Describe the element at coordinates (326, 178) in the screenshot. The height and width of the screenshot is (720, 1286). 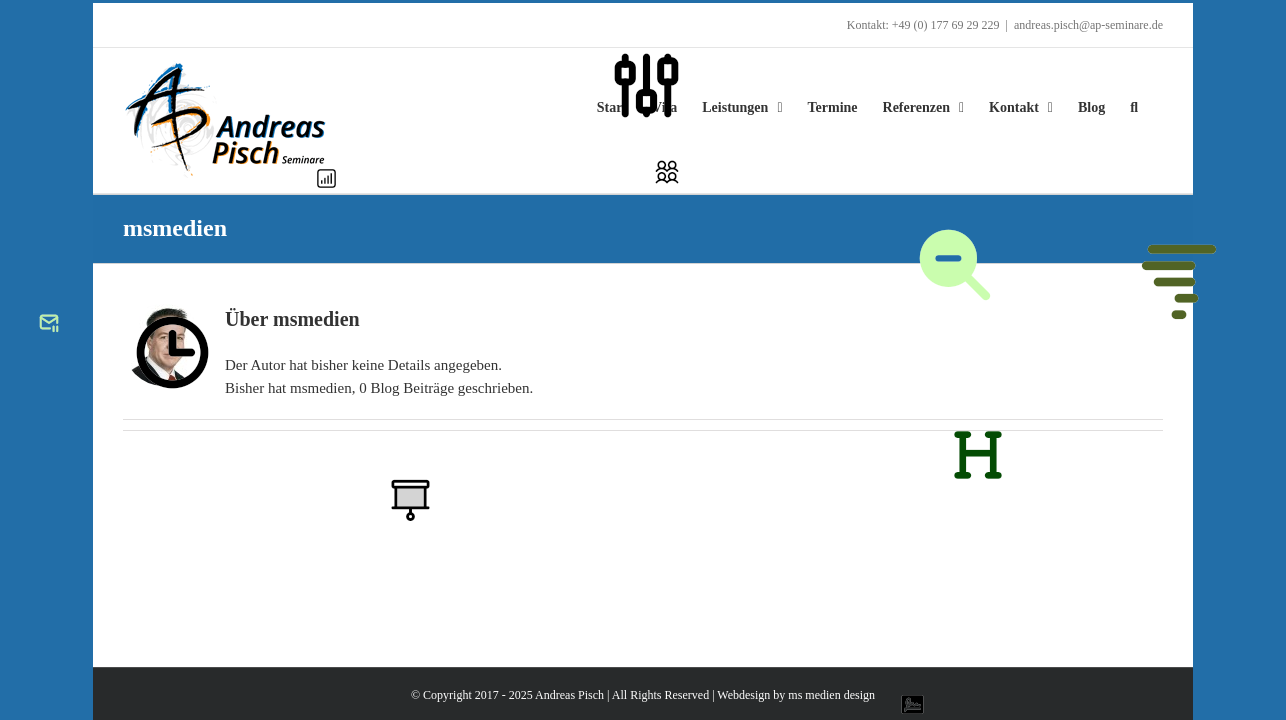
I see `view analytics or statistics` at that location.